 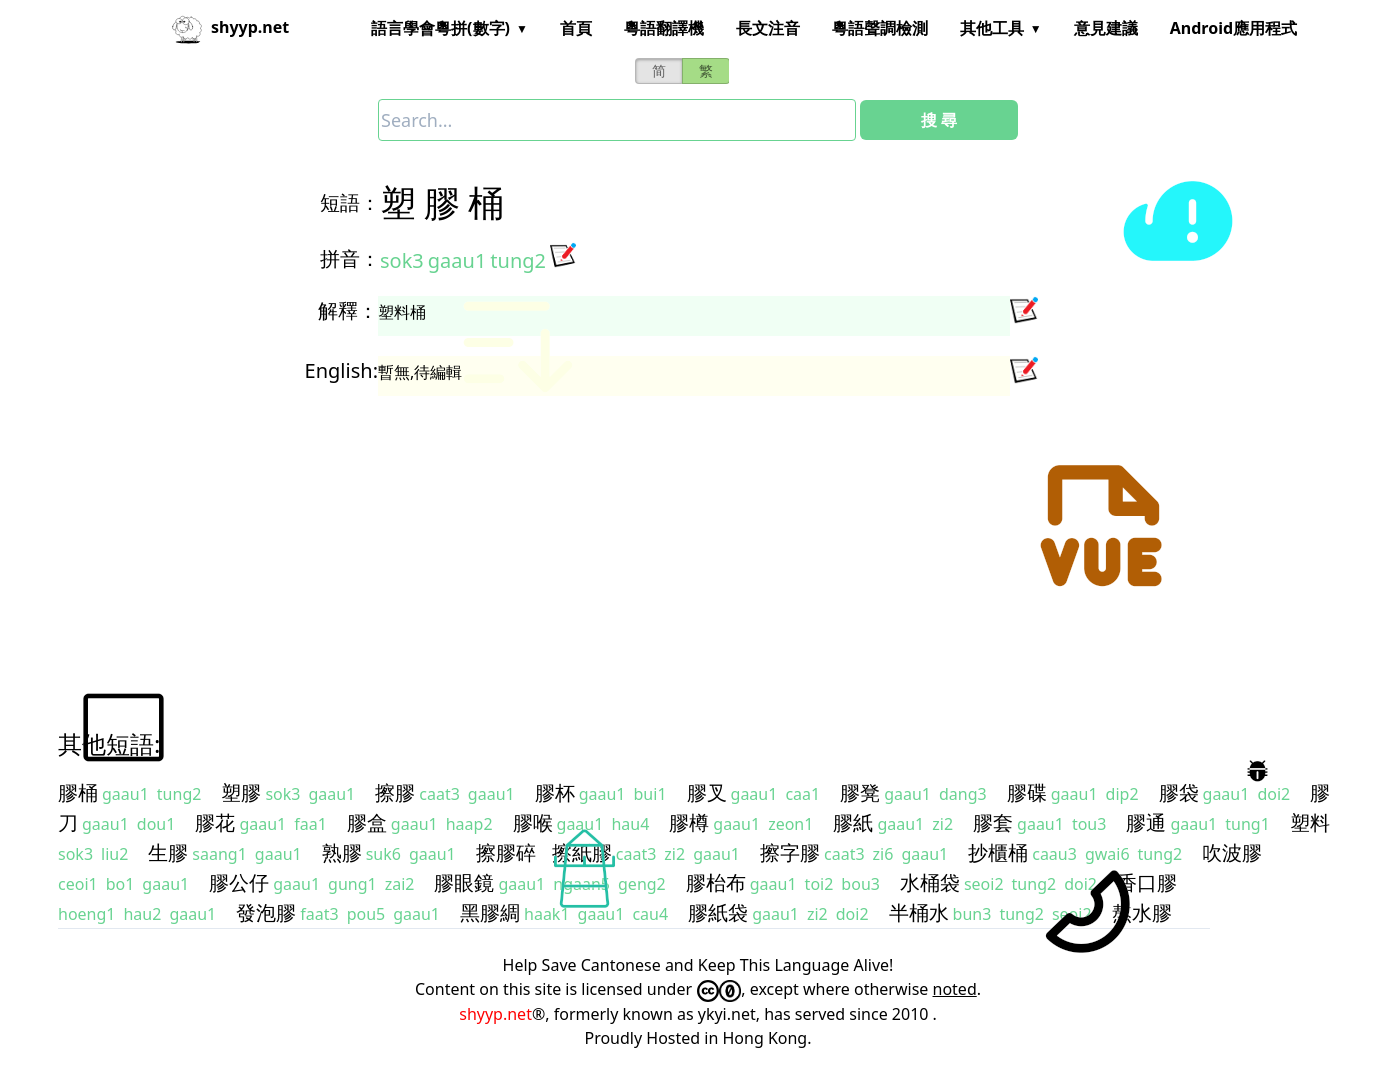 I want to click on sort items in ascending order, so click(x=513, y=342).